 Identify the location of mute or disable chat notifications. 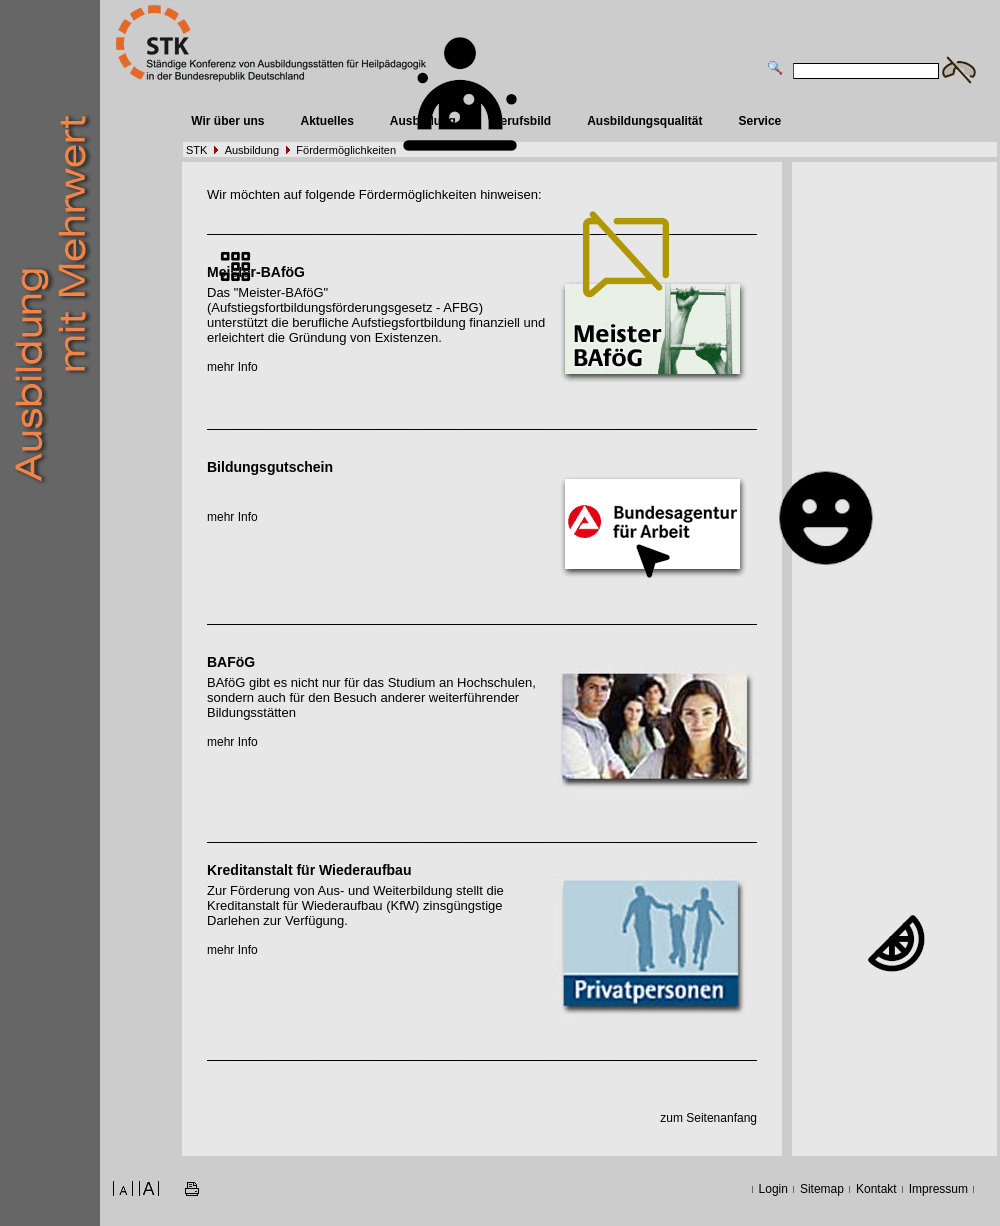
(626, 251).